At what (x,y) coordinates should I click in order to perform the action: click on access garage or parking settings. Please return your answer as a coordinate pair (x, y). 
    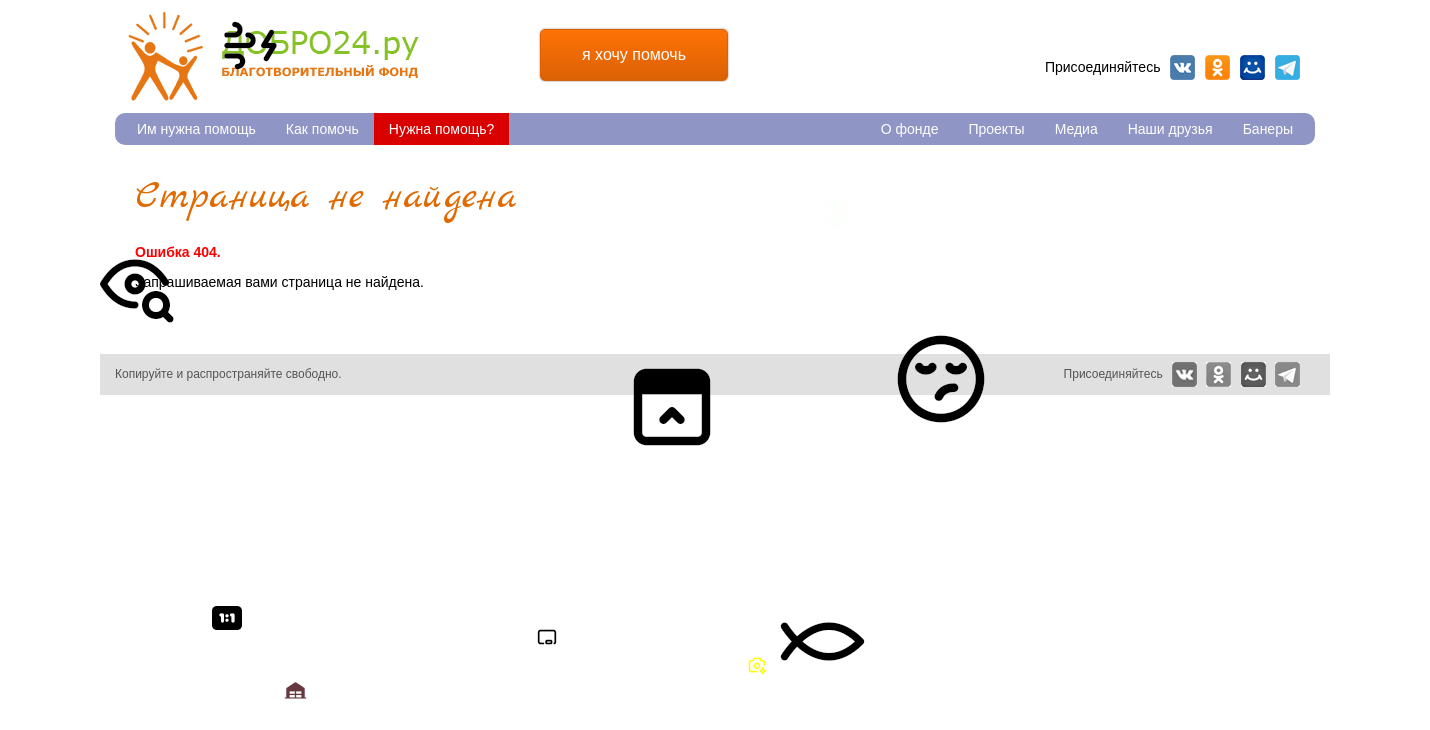
    Looking at the image, I should click on (295, 691).